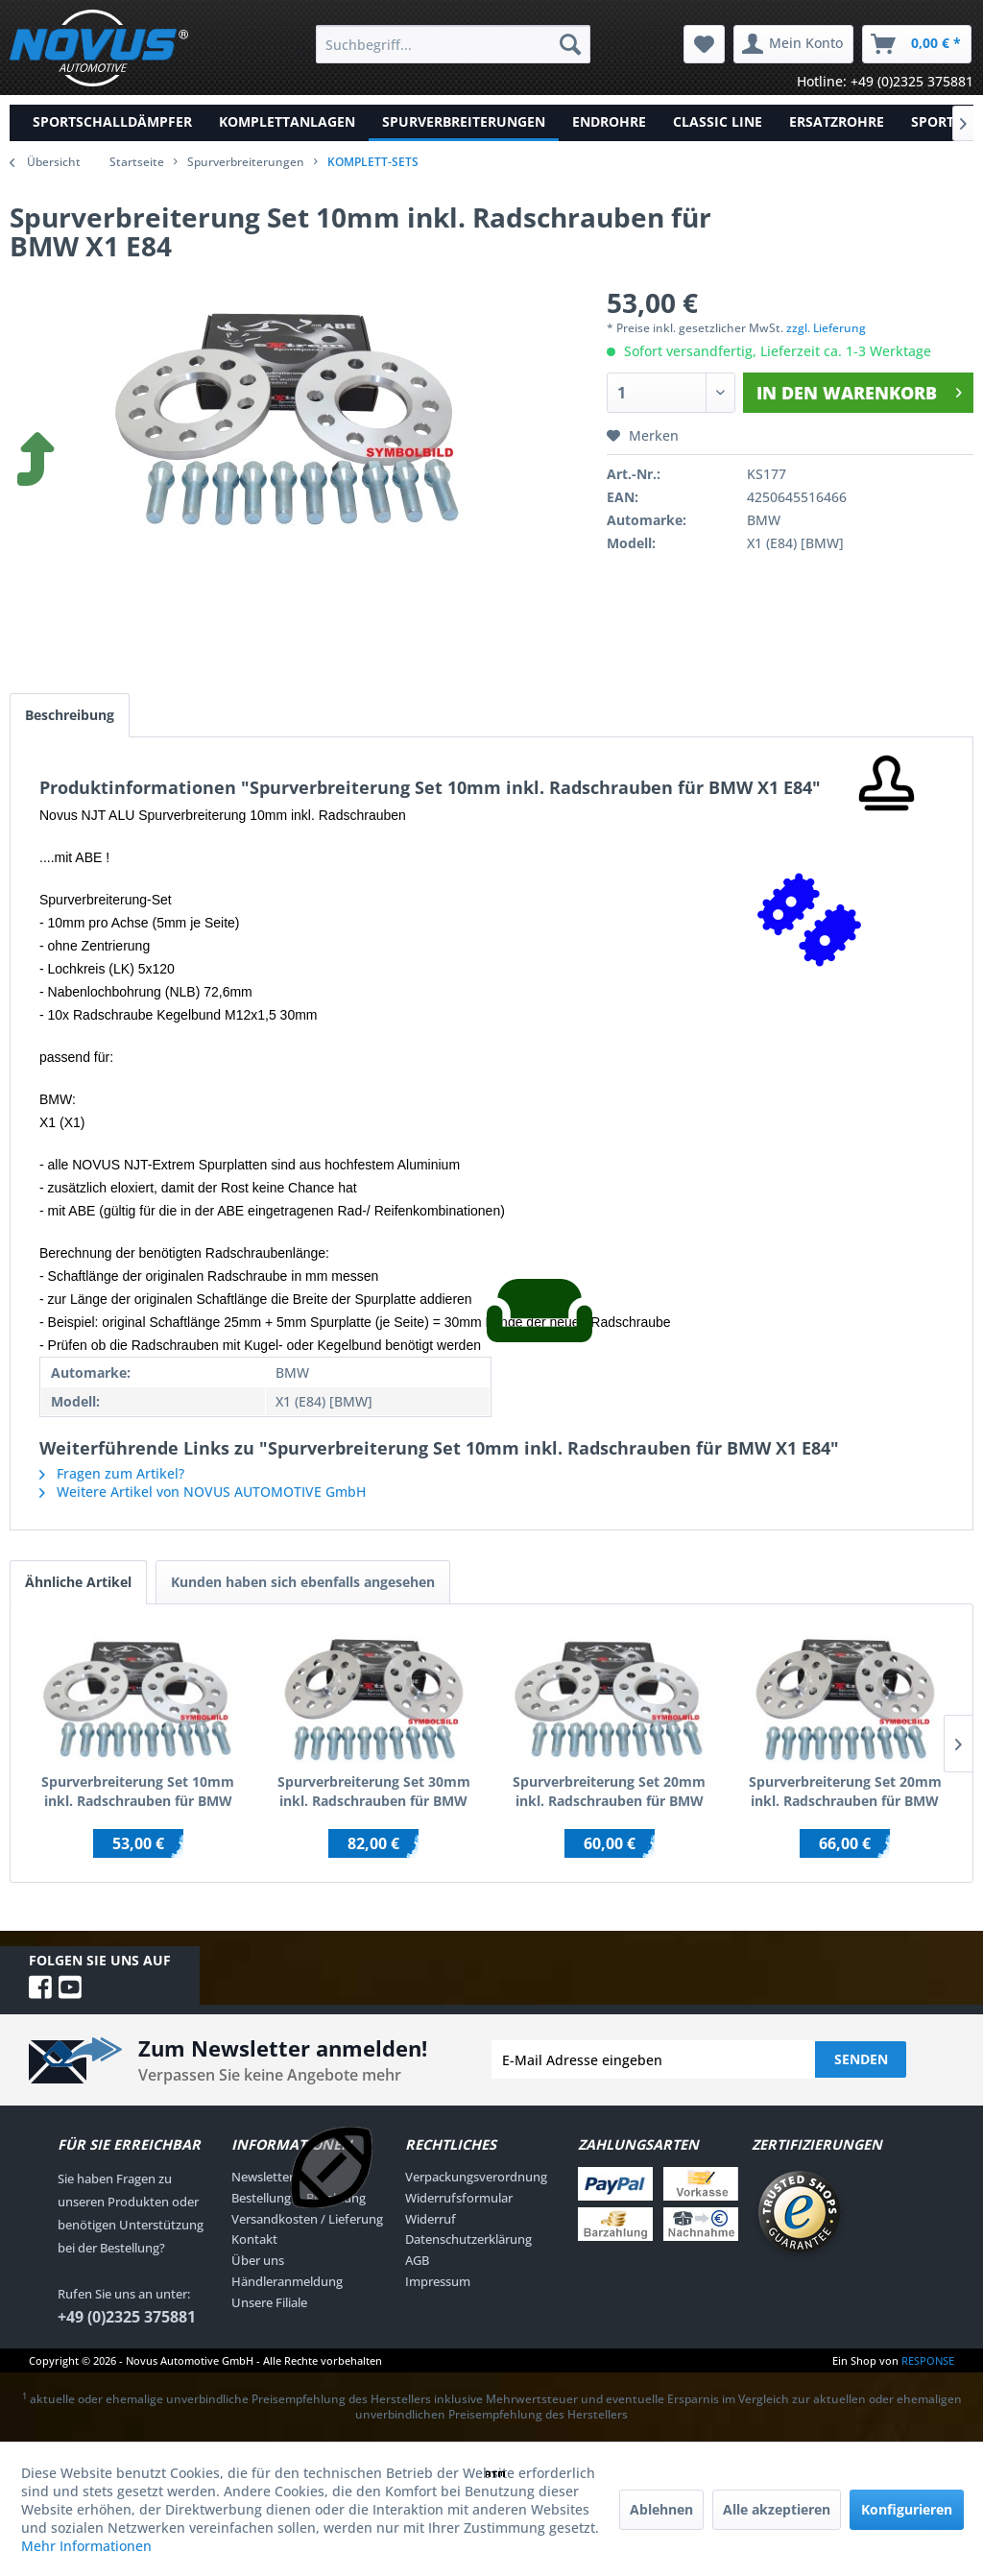 This screenshot has width=983, height=2576. Describe the element at coordinates (495, 2474) in the screenshot. I see `find nearby ATM locations` at that location.